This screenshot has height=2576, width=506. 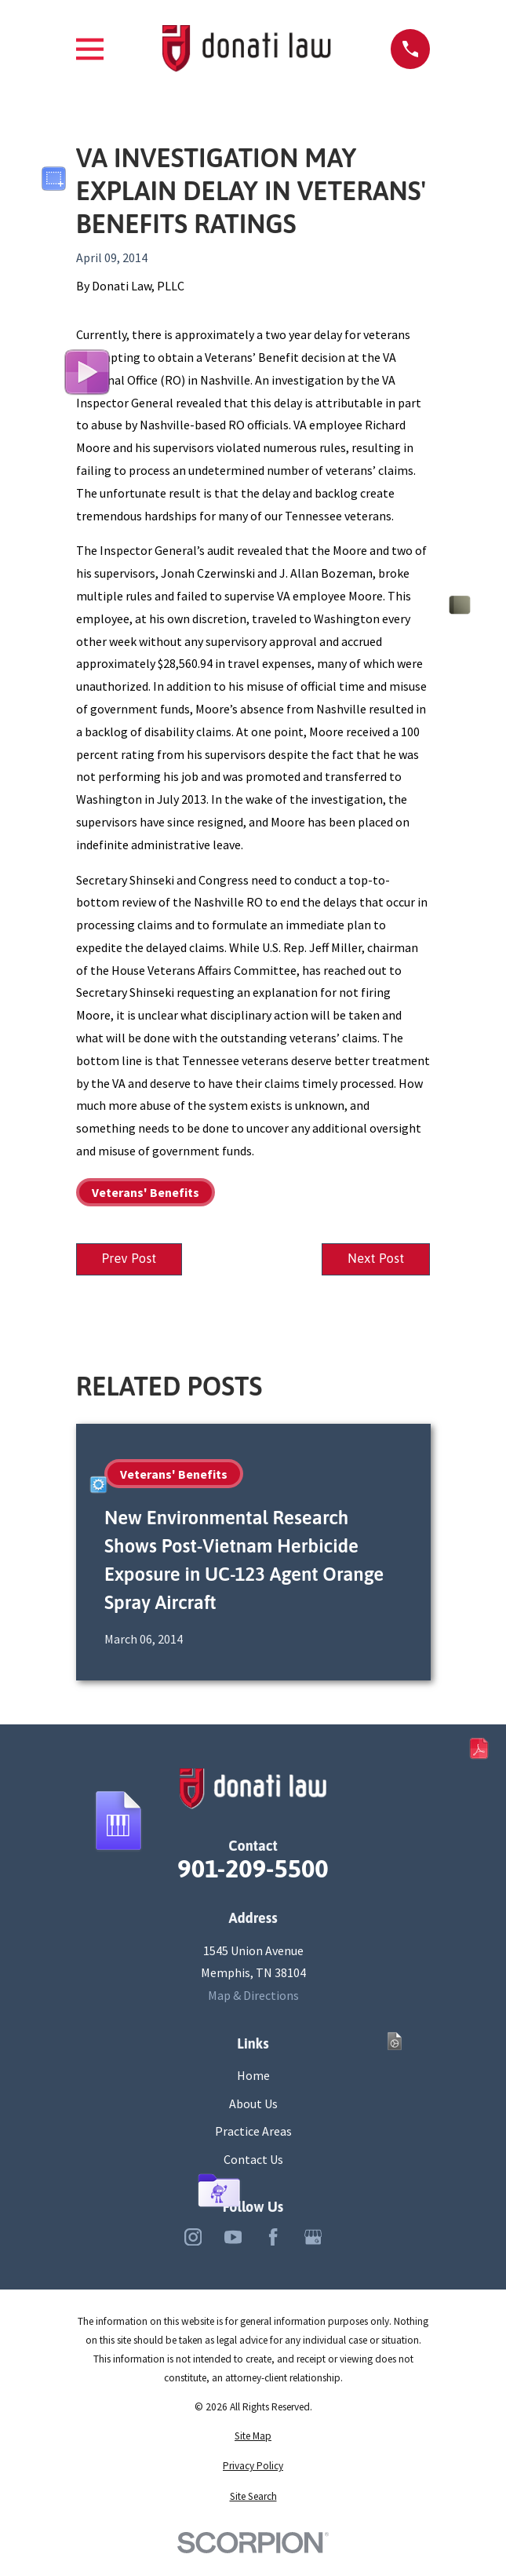 What do you see at coordinates (118, 1822) in the screenshot?
I see `a midi audio file` at bounding box center [118, 1822].